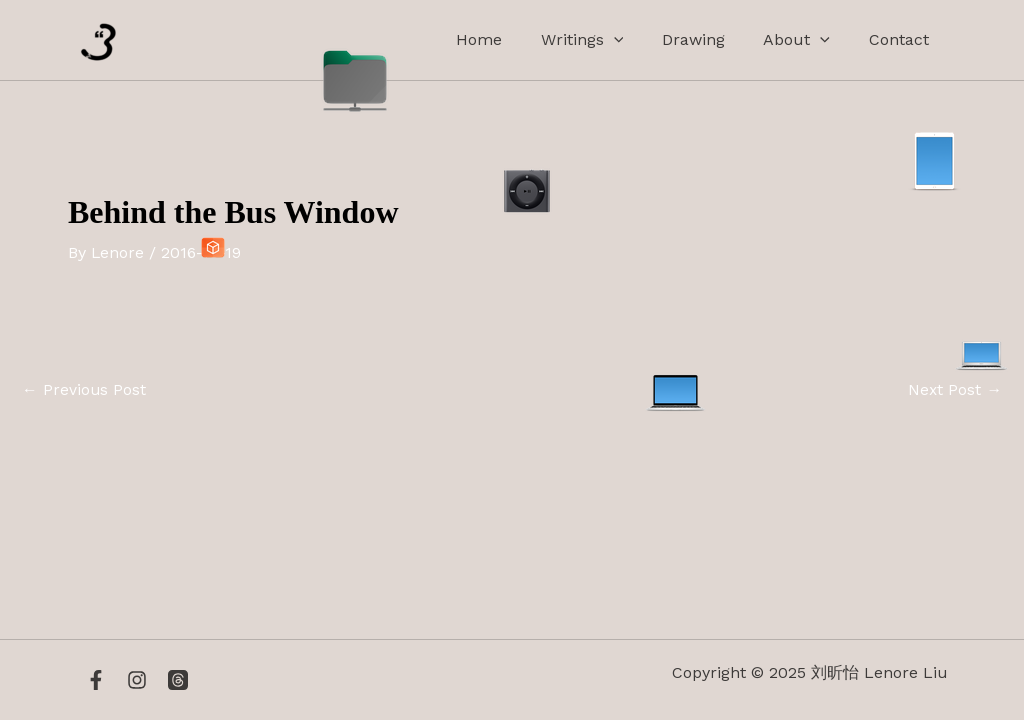 Image resolution: width=1024 pixels, height=720 pixels. I want to click on open a 3ds format 3d model file, so click(213, 247).